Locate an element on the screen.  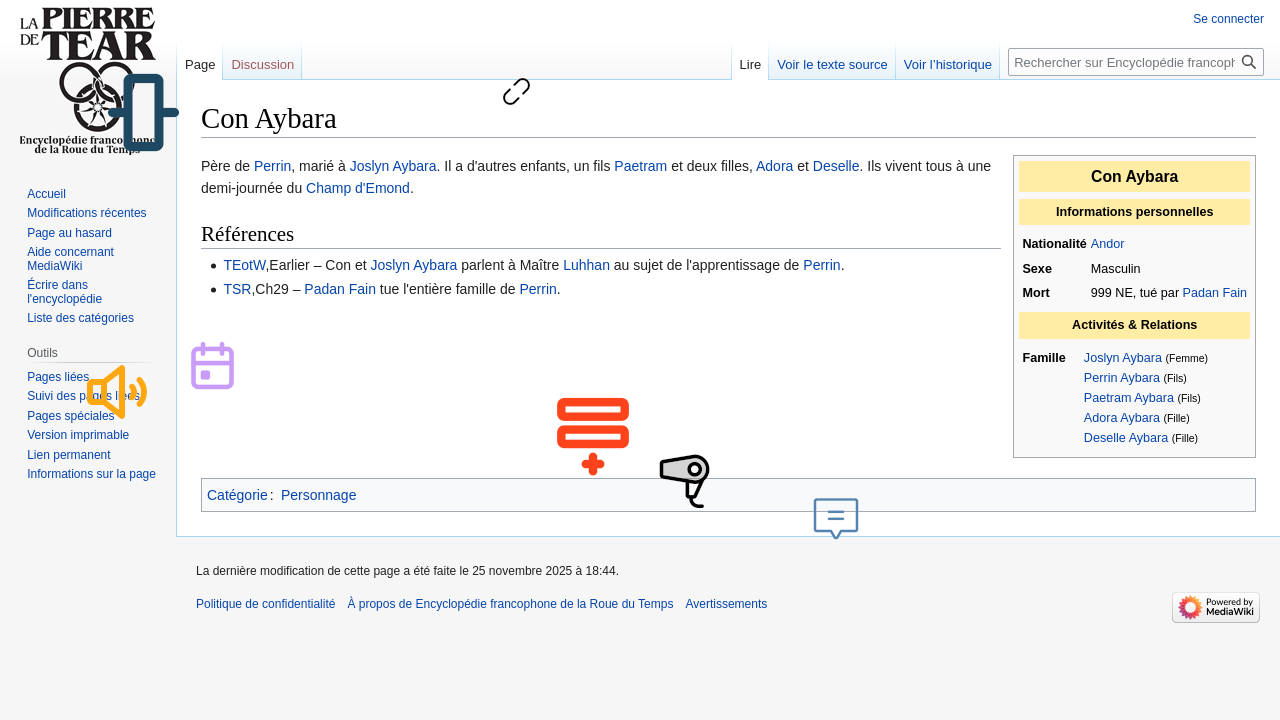
volume is set to high is located at coordinates (116, 392).